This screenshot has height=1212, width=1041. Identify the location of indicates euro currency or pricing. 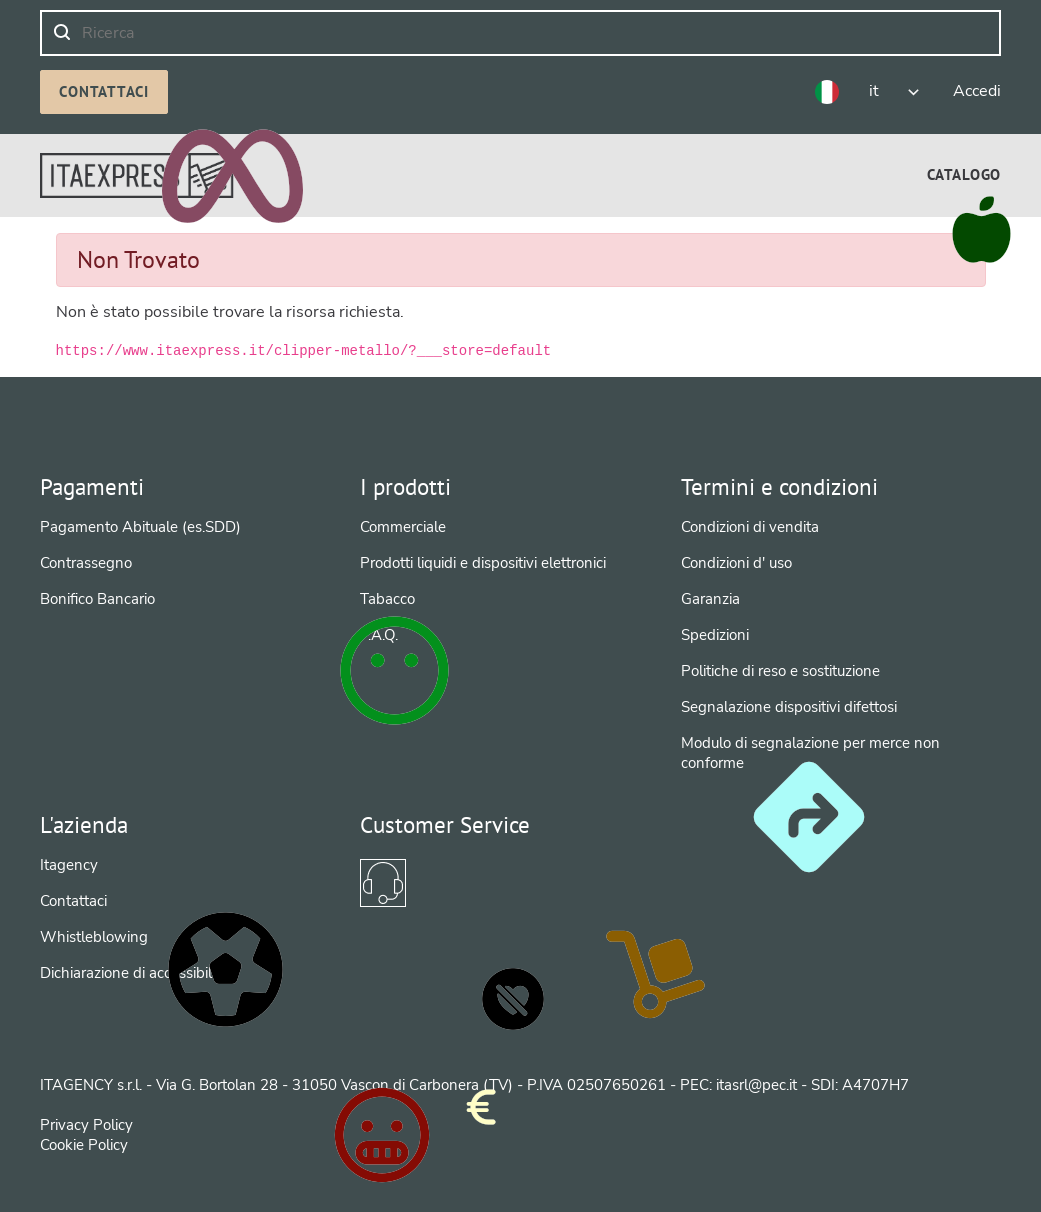
(483, 1107).